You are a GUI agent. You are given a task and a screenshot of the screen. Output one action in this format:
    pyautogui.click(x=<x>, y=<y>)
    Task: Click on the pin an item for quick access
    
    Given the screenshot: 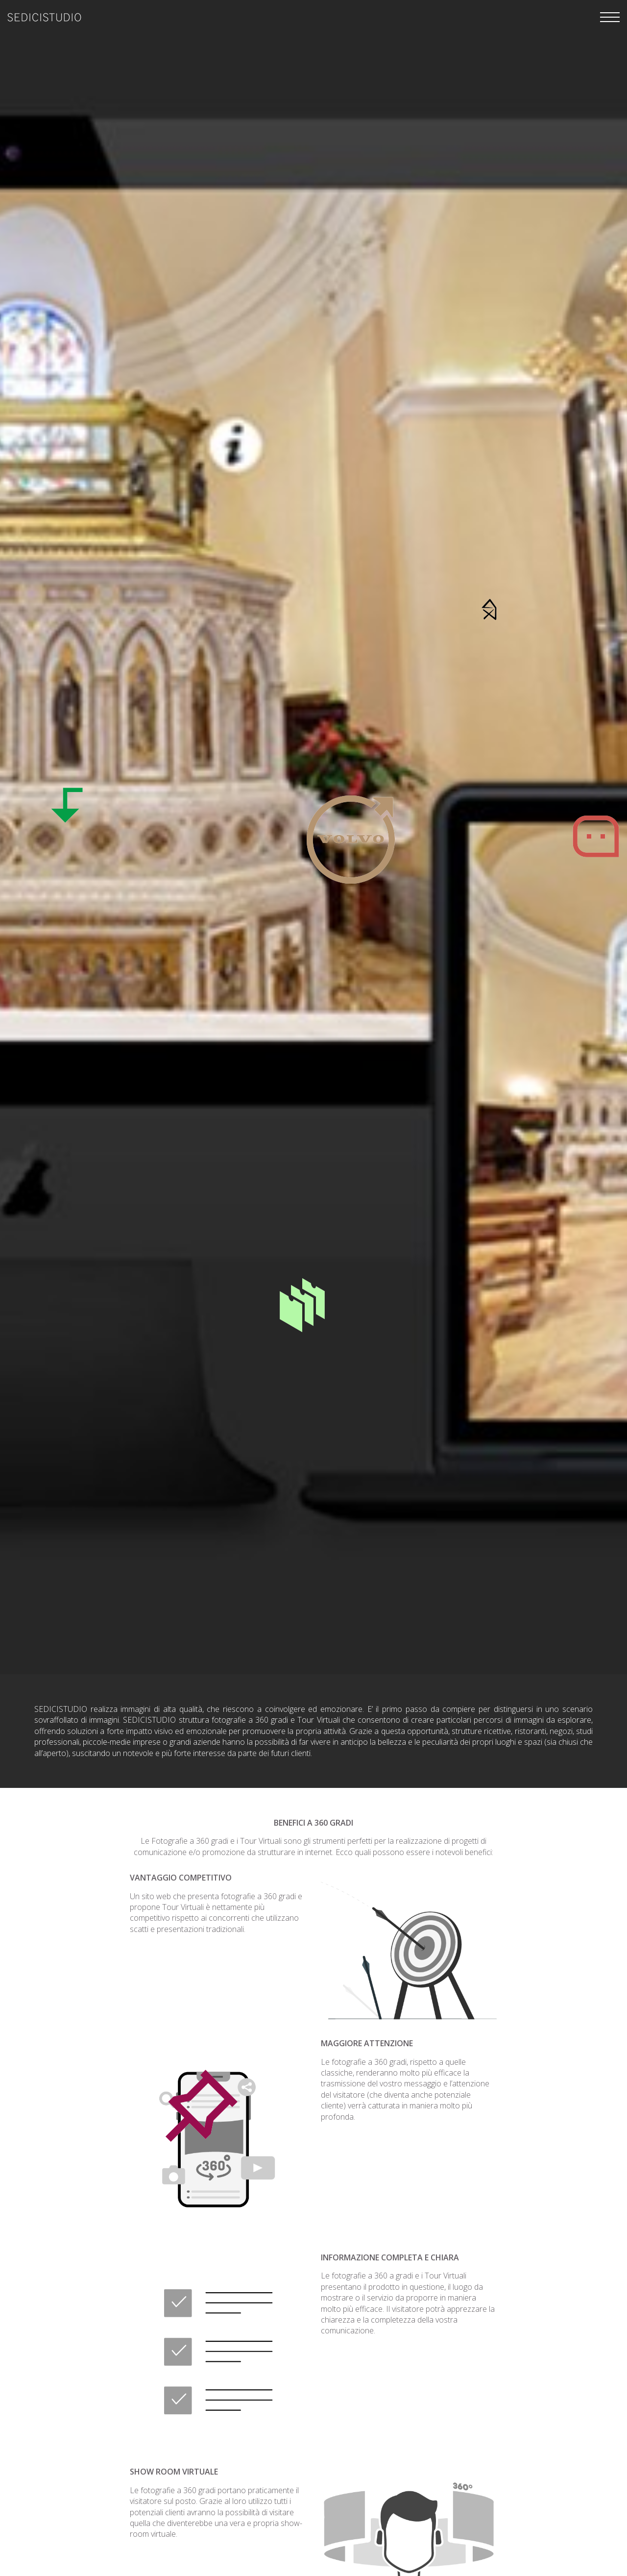 What is the action you would take?
    pyautogui.click(x=198, y=2108)
    